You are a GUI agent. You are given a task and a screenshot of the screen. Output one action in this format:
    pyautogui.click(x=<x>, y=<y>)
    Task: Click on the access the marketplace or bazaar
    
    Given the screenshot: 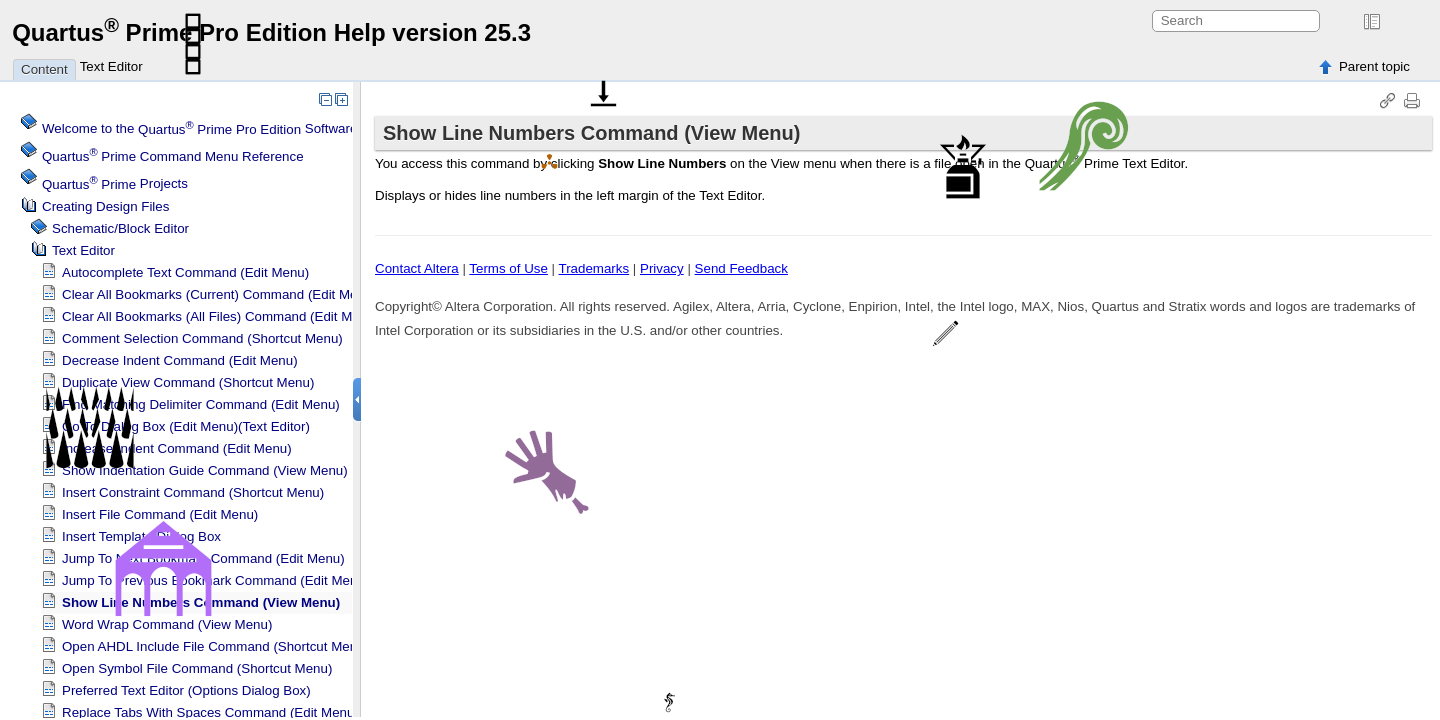 What is the action you would take?
    pyautogui.click(x=163, y=568)
    